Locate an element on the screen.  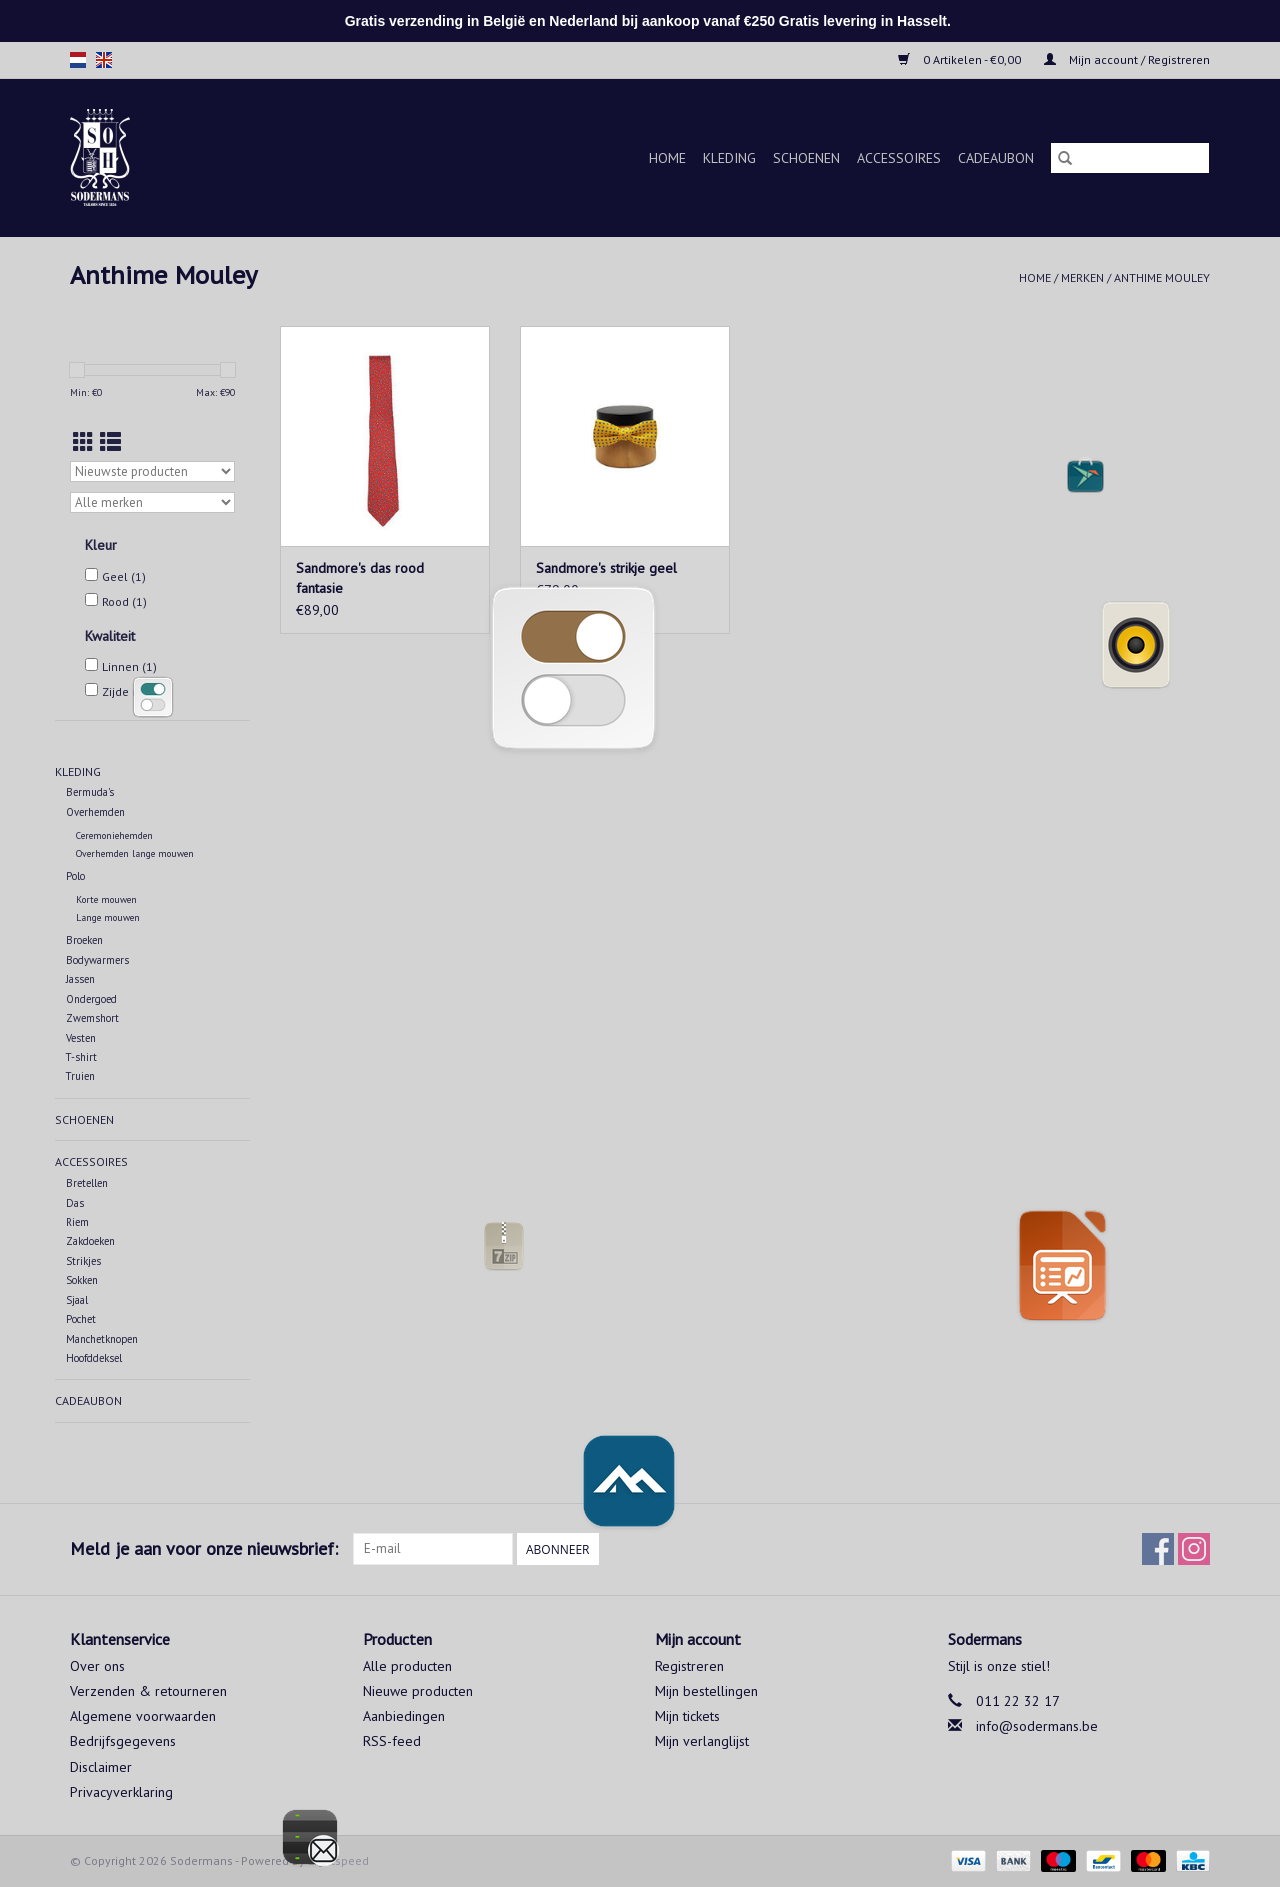
open libreoffice impress presentation software is located at coordinates (1062, 1265).